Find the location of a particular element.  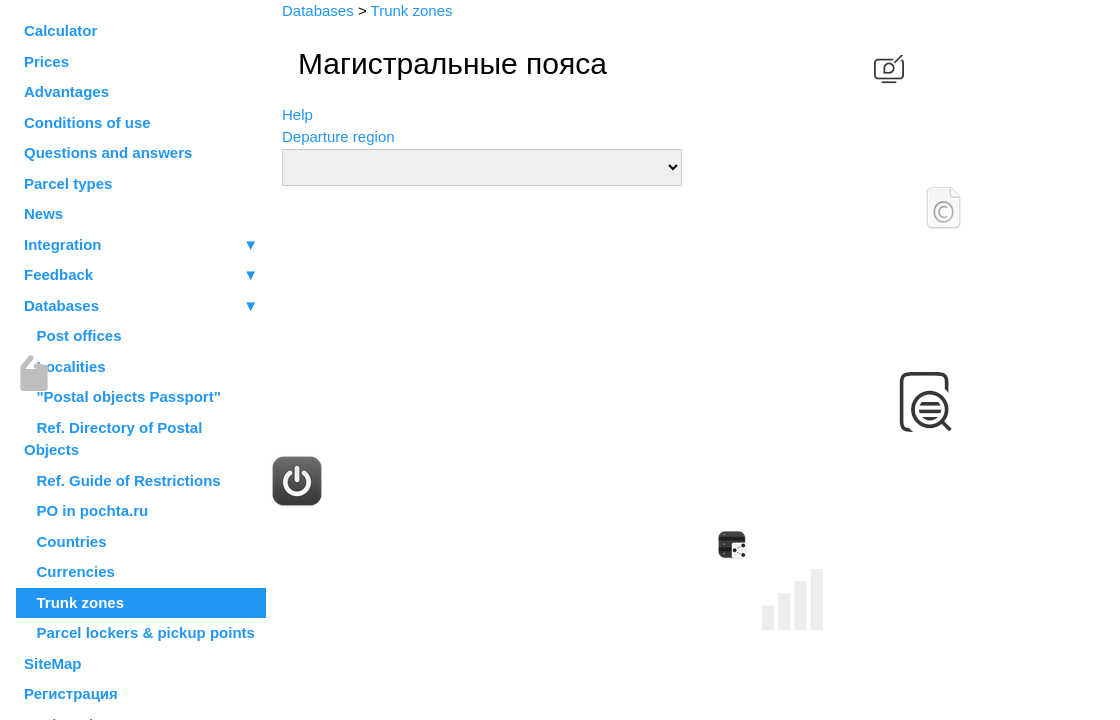

open session or power settings is located at coordinates (297, 481).